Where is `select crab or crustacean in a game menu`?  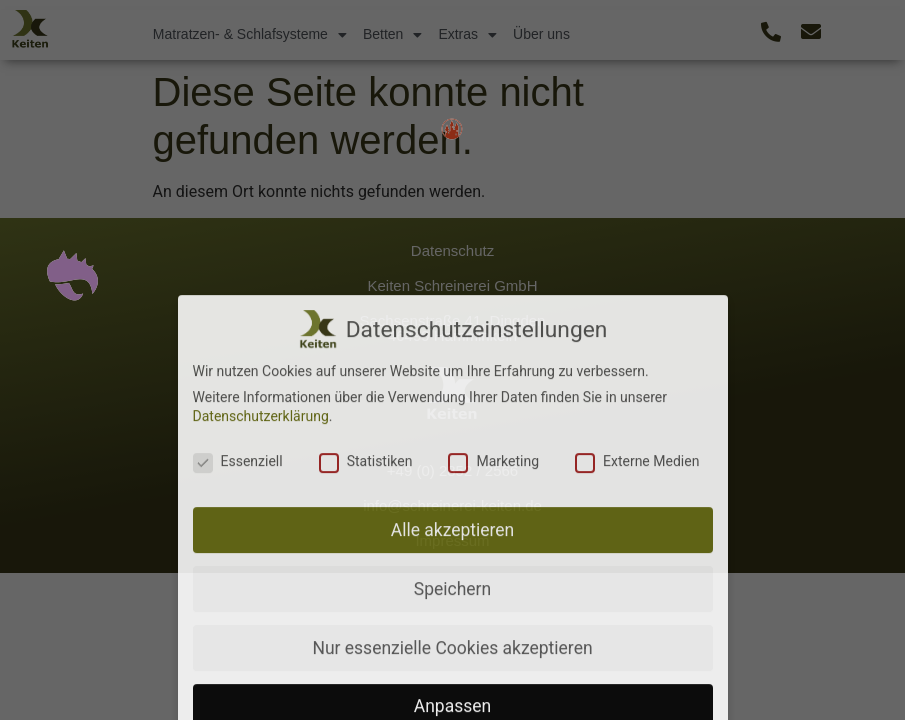
select crab or crustacean in a game menu is located at coordinates (72, 275).